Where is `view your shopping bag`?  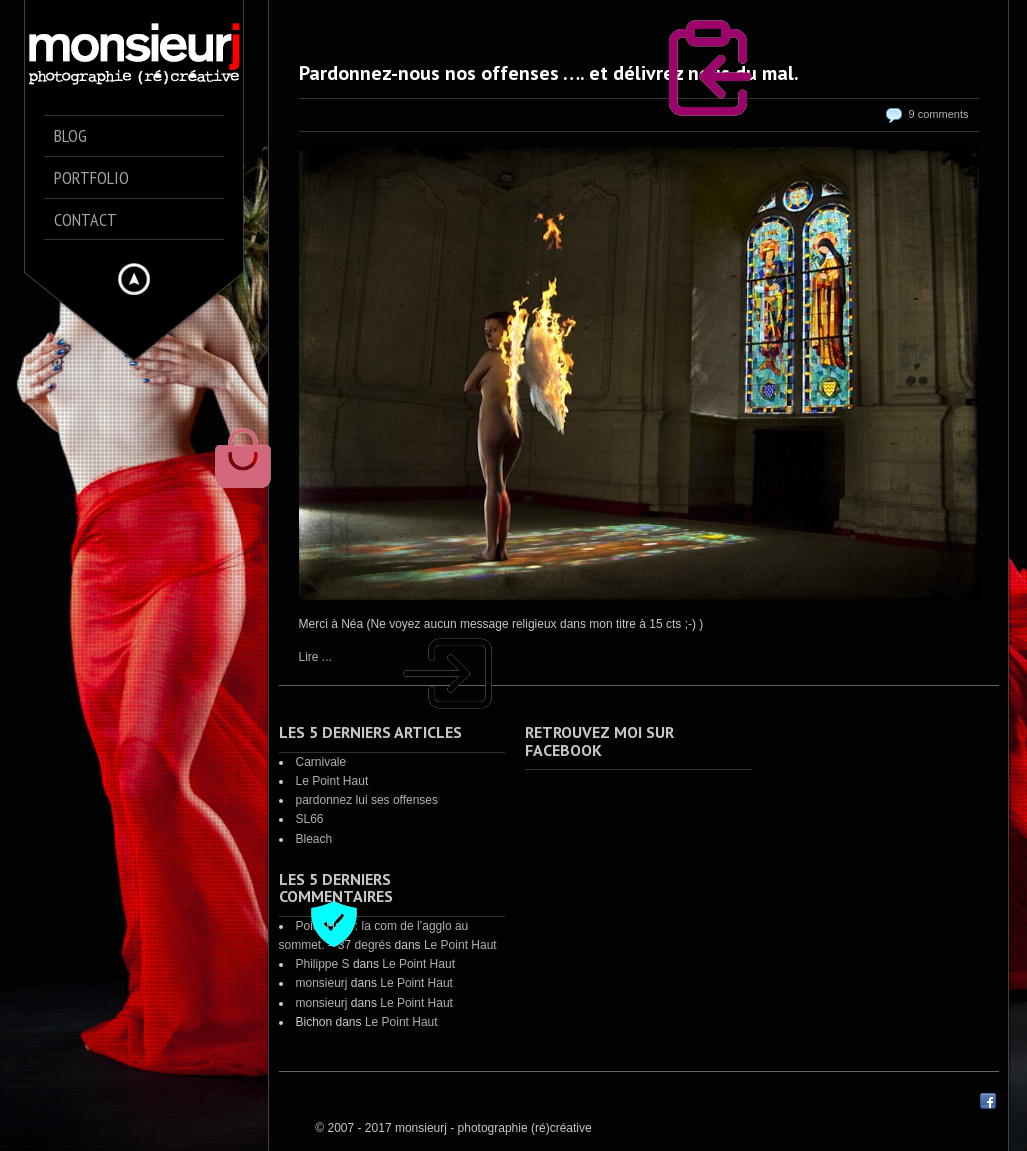 view your shopping bag is located at coordinates (243, 458).